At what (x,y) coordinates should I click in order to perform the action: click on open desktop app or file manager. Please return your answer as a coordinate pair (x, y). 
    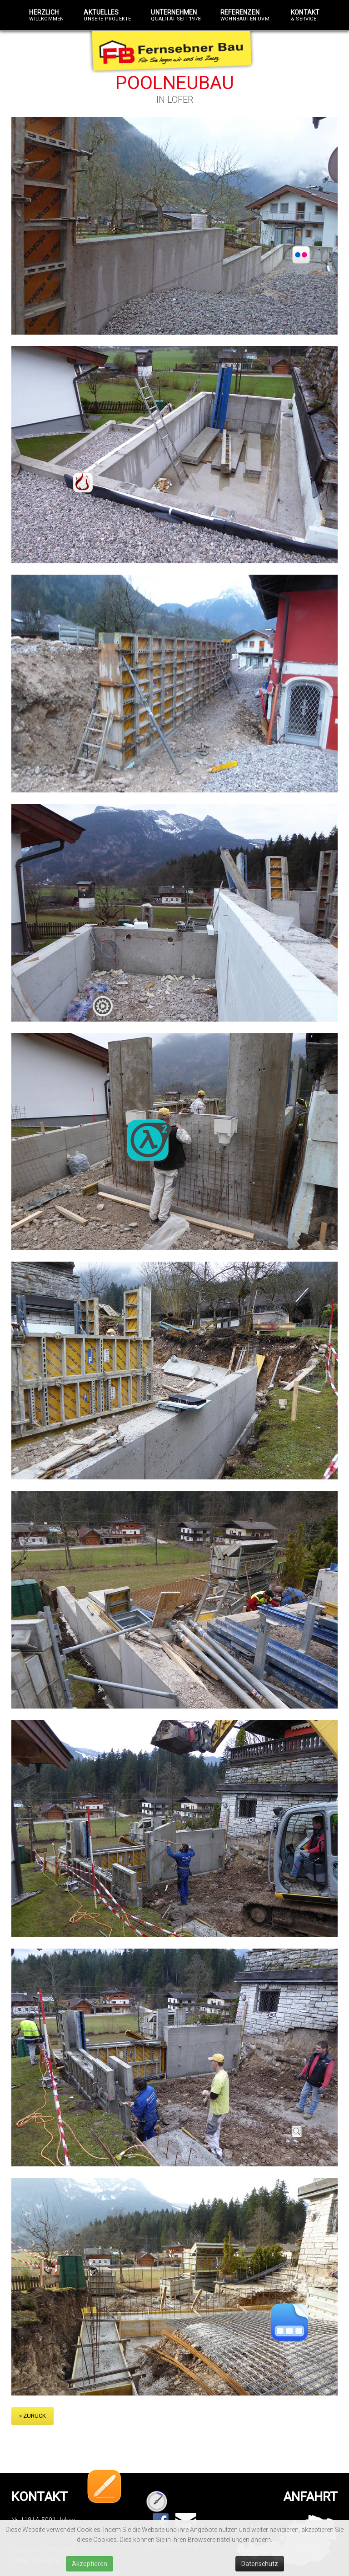
    Looking at the image, I should click on (289, 2322).